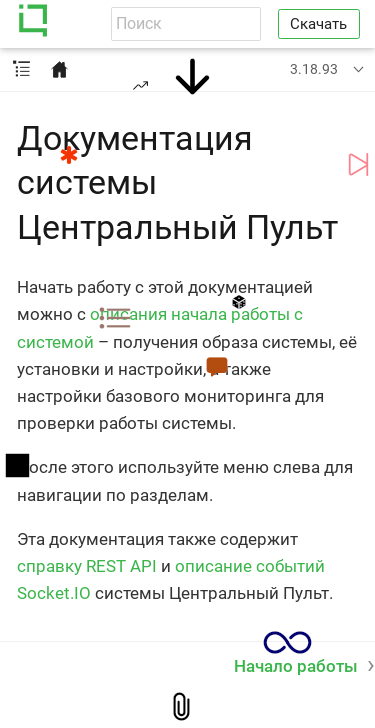 The image size is (375, 728). What do you see at coordinates (358, 164) in the screenshot?
I see `skip to the next track` at bounding box center [358, 164].